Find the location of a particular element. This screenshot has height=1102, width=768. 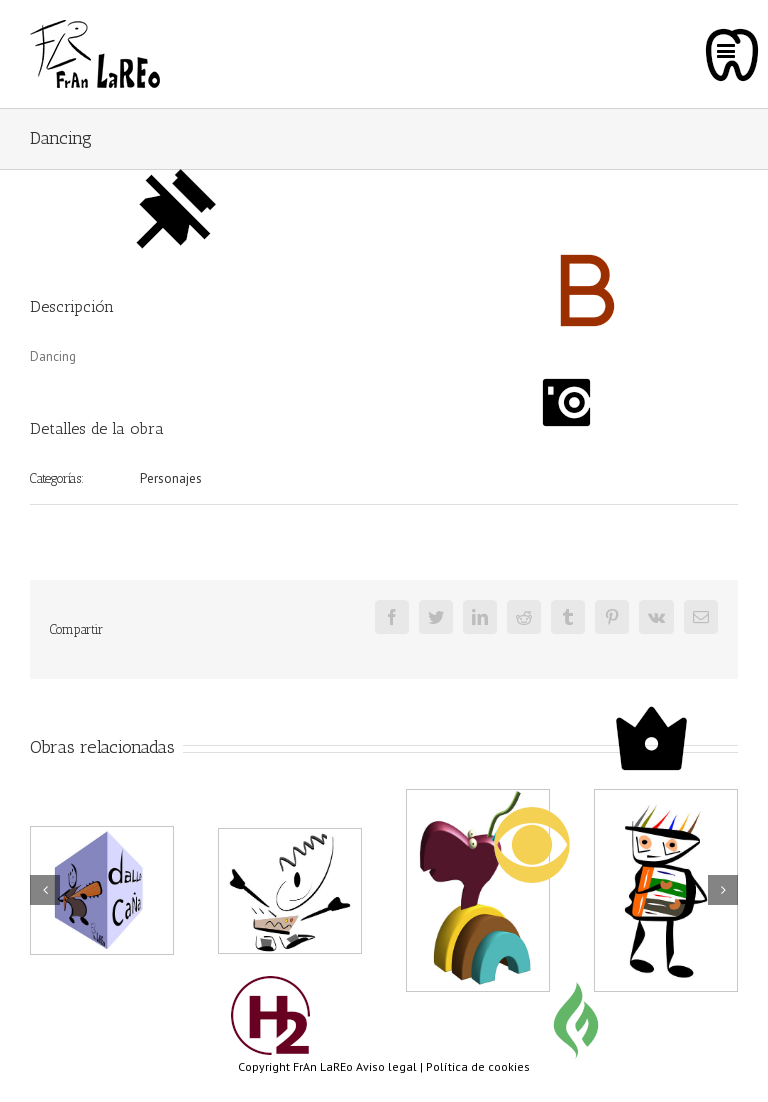

unpin a saved location is located at coordinates (173, 212).